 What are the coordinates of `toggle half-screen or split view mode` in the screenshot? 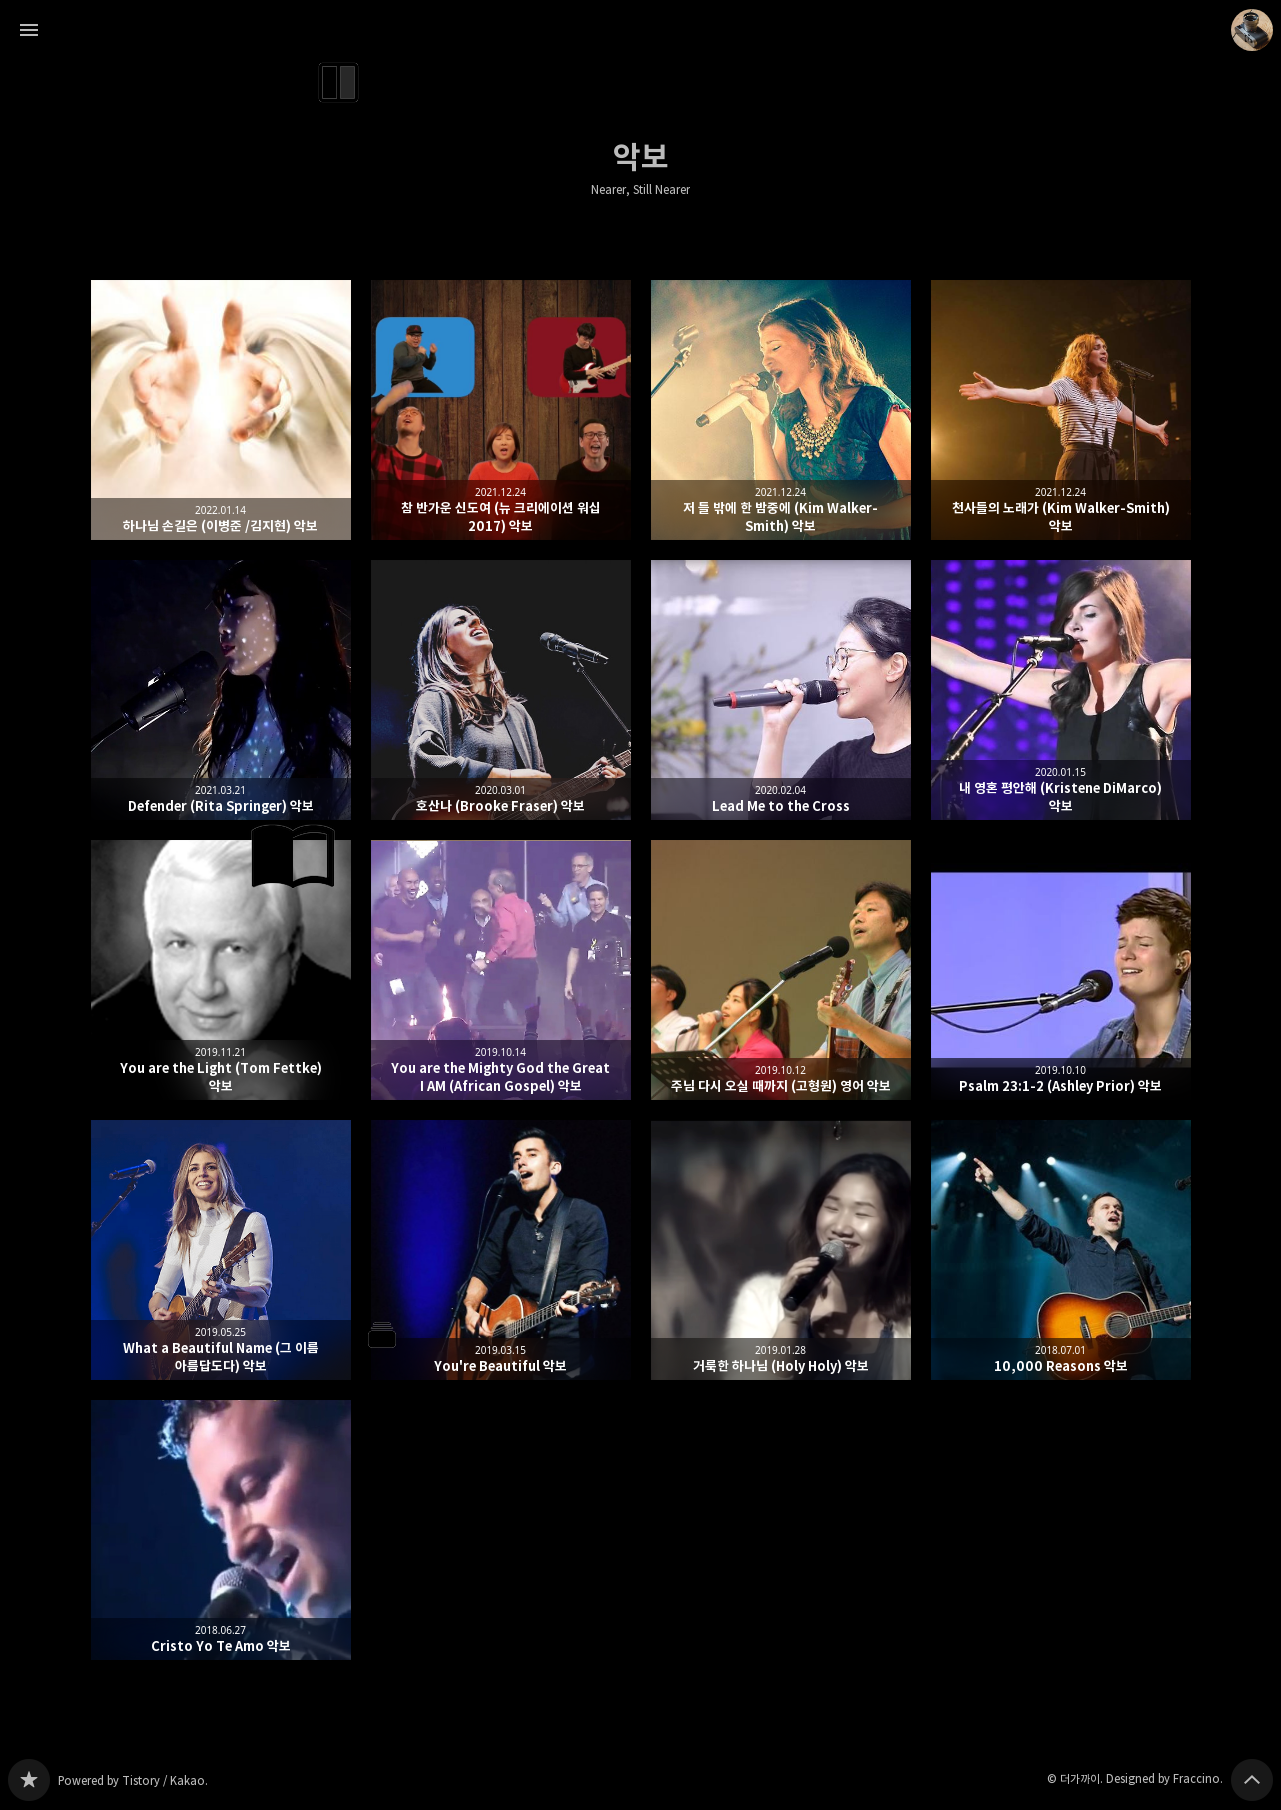 It's located at (338, 82).